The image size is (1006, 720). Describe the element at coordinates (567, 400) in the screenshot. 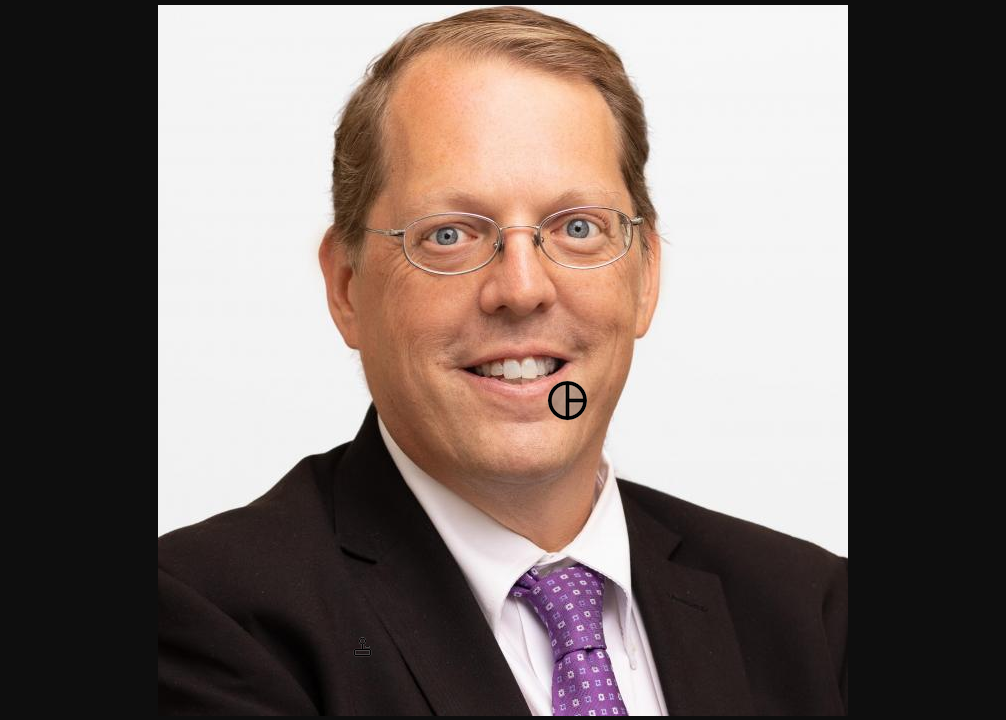

I see `view data breakdown or statistics` at that location.